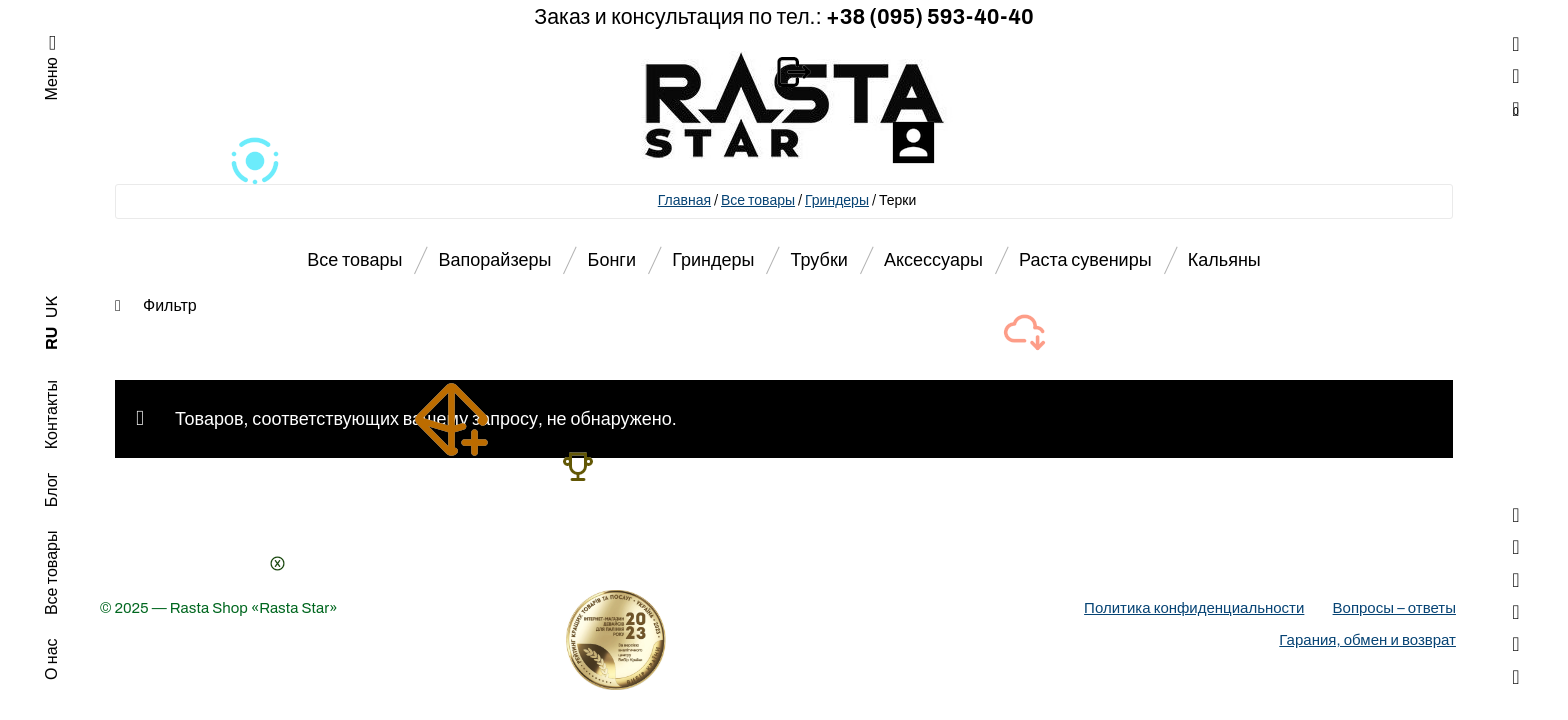  What do you see at coordinates (913, 142) in the screenshot?
I see `view your account profile` at bounding box center [913, 142].